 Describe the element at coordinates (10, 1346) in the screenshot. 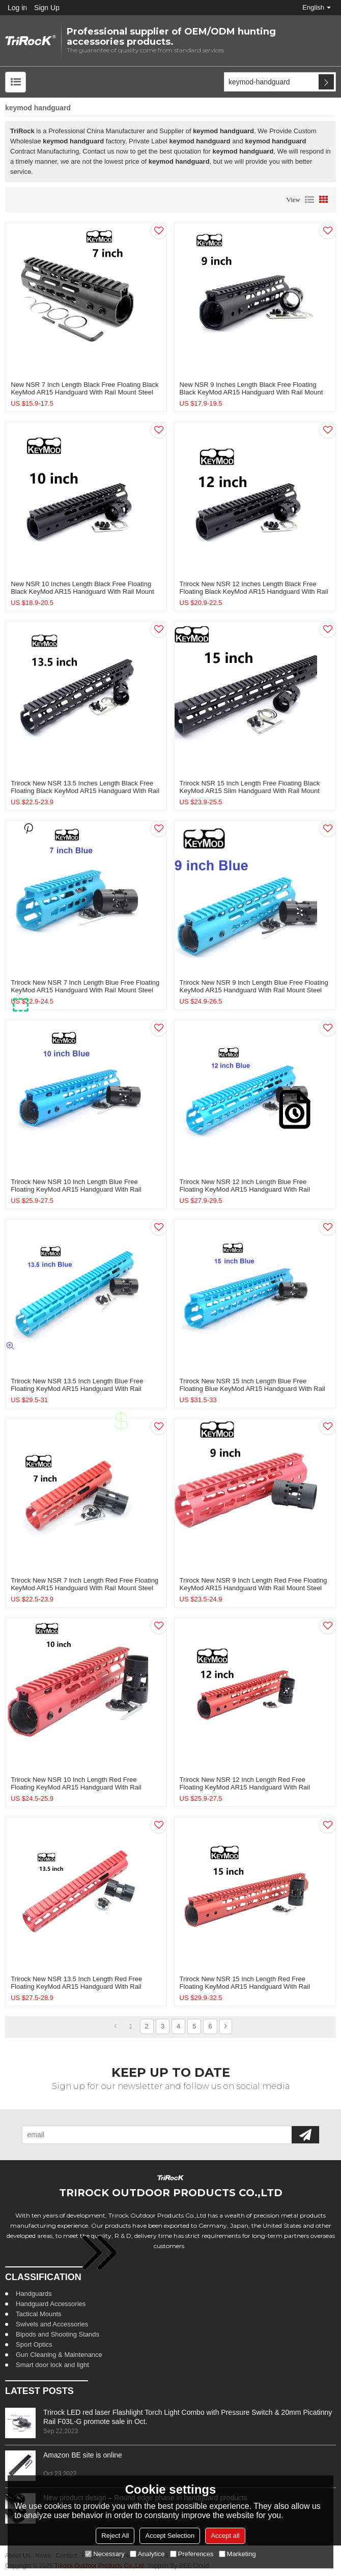

I see `zoom in on content` at that location.